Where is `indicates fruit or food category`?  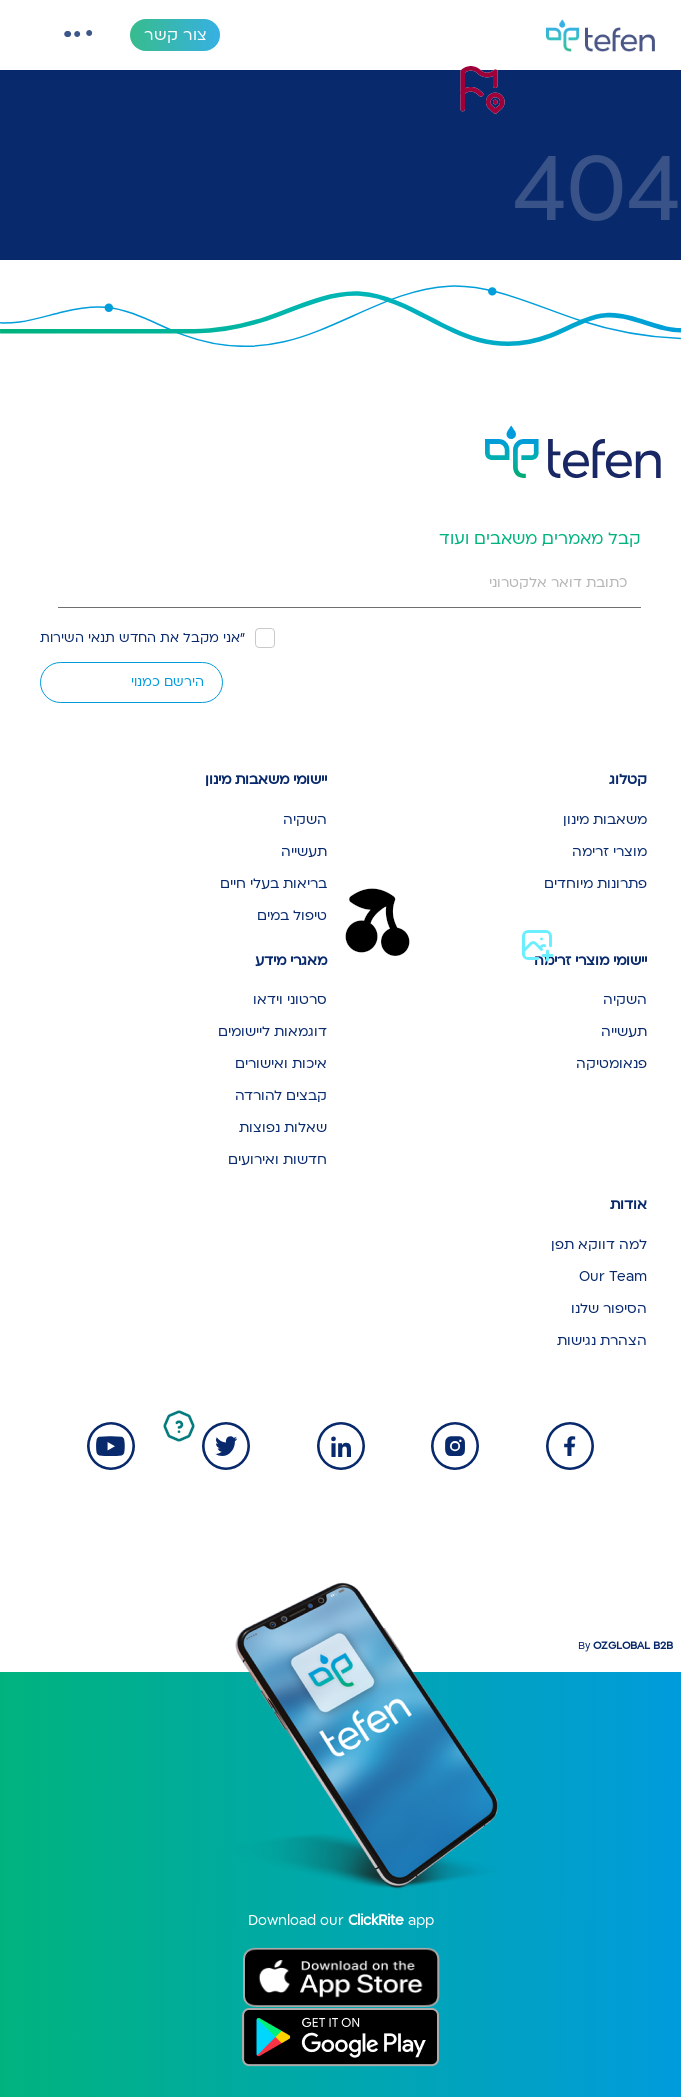
indicates fruit or food category is located at coordinates (377, 920).